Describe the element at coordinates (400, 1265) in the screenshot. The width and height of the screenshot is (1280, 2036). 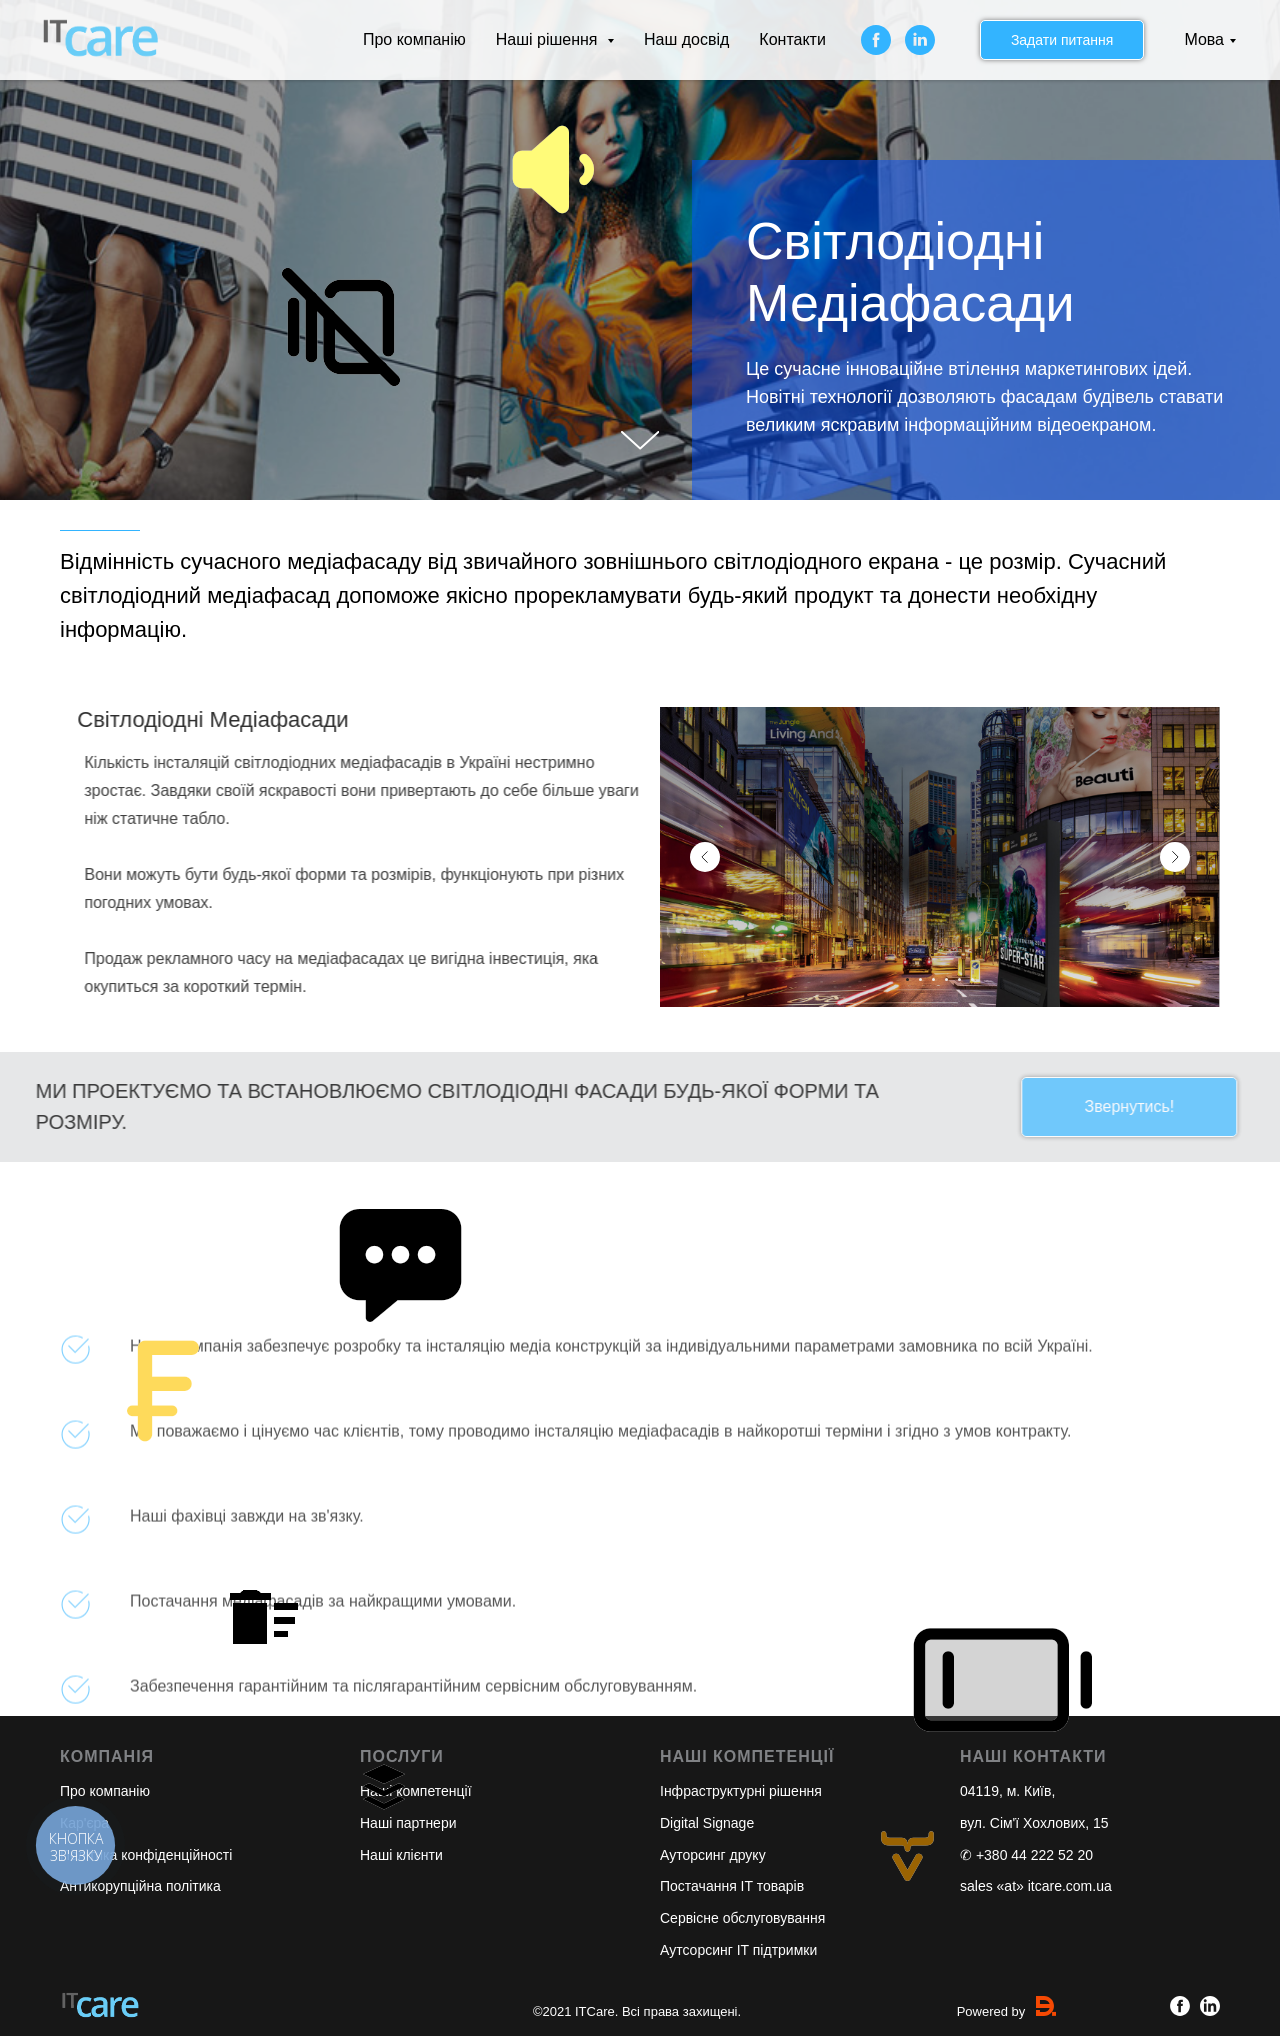
I see `open chat or messaging` at that location.